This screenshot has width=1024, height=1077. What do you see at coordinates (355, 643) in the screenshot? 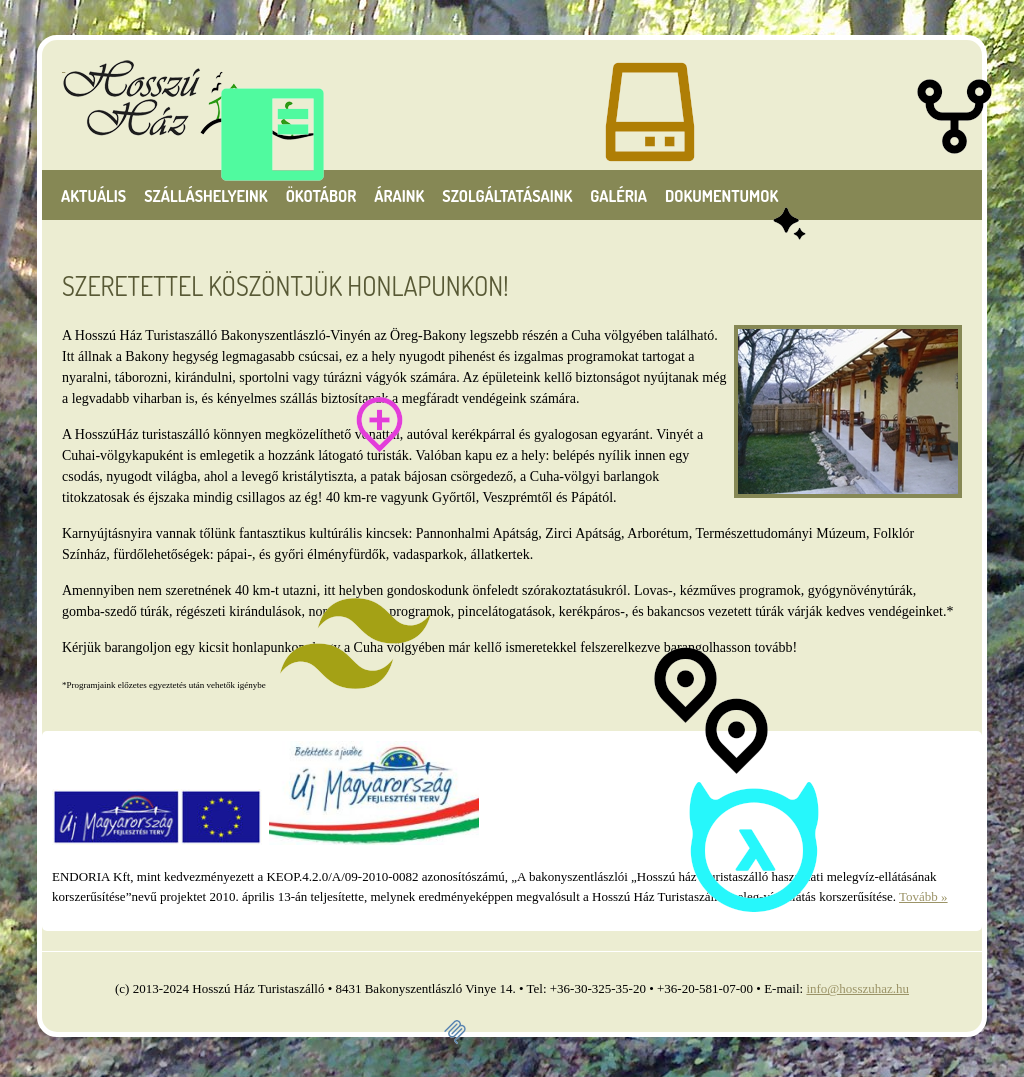
I see `tailwind css framework logo` at bounding box center [355, 643].